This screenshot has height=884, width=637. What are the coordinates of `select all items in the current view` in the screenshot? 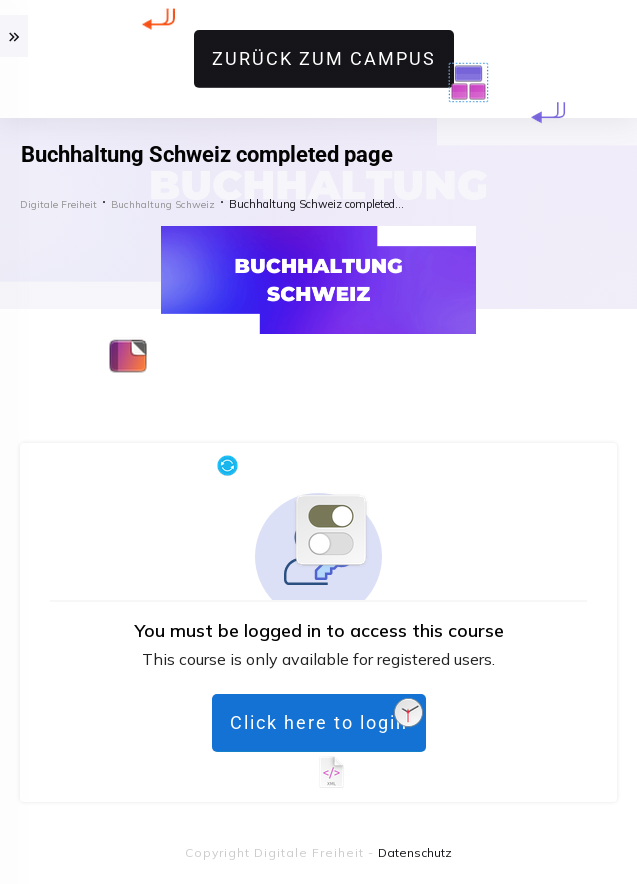 It's located at (468, 82).